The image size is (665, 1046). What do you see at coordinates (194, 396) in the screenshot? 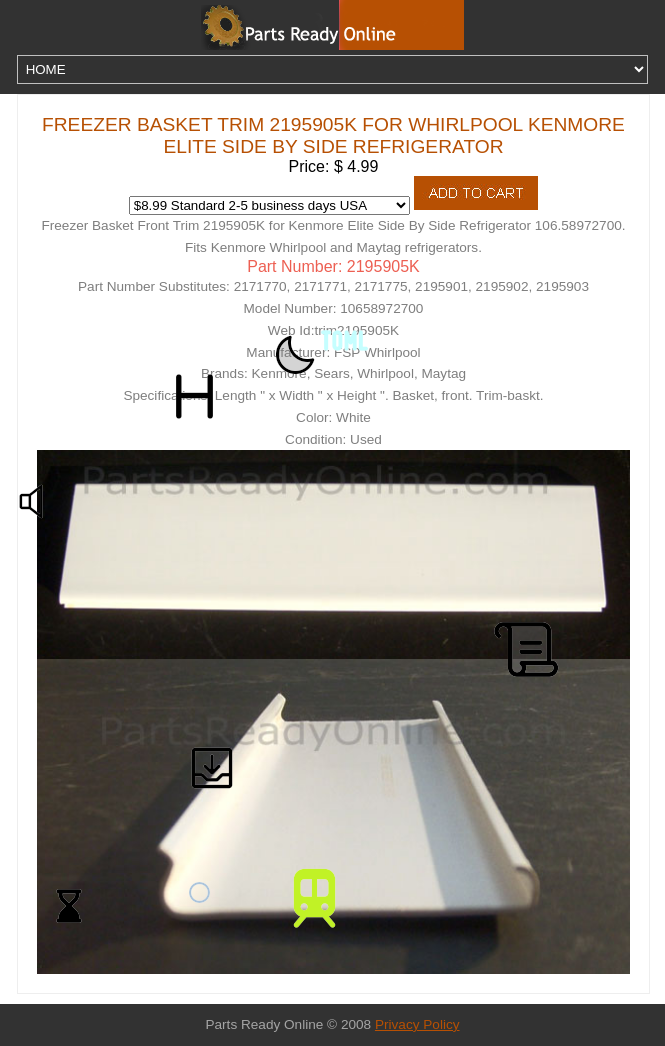
I see `insert a heading in a text editor` at bounding box center [194, 396].